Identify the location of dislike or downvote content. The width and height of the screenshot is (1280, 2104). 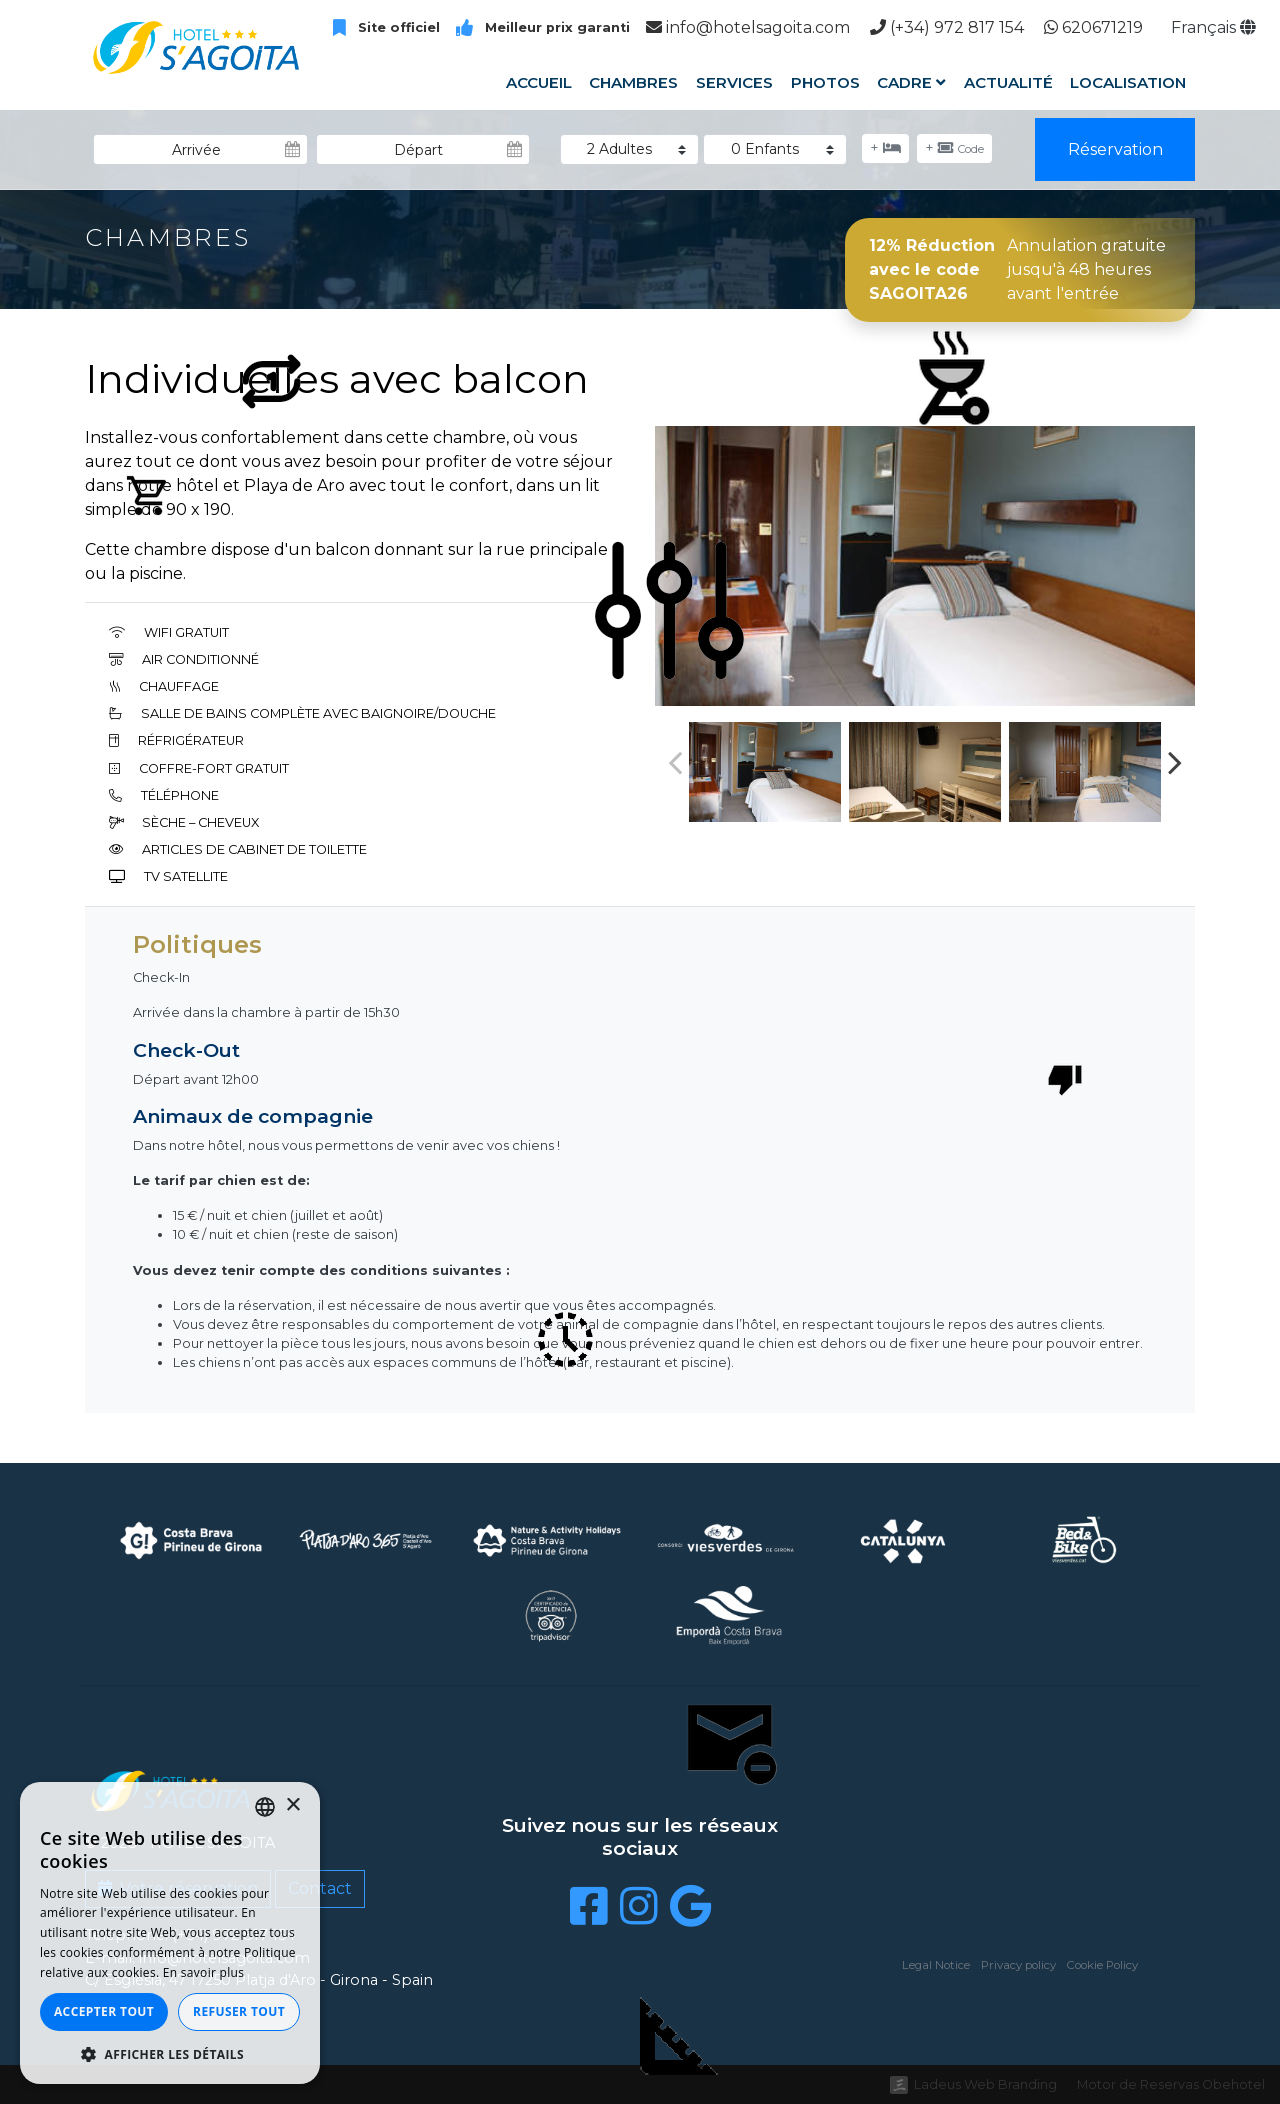
(1065, 1079).